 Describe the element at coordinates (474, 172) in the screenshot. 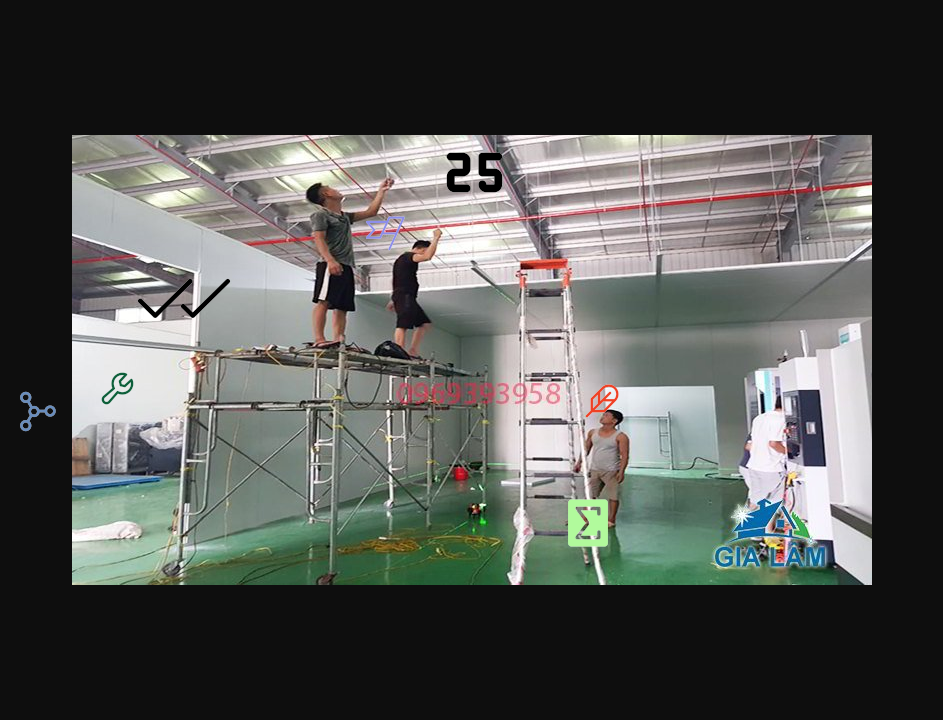

I see `indicates 25 items or notifications` at that location.